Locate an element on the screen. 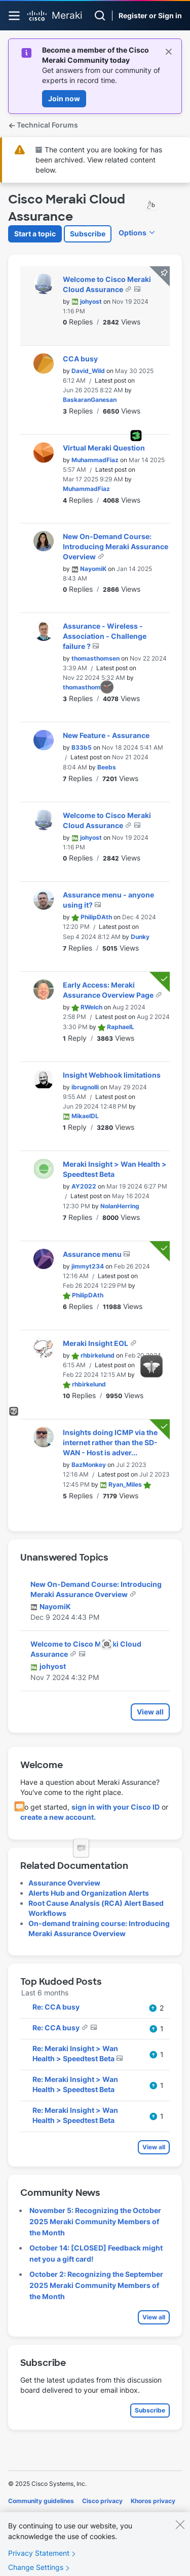  open the screenshot capture tool is located at coordinates (106, 1644).